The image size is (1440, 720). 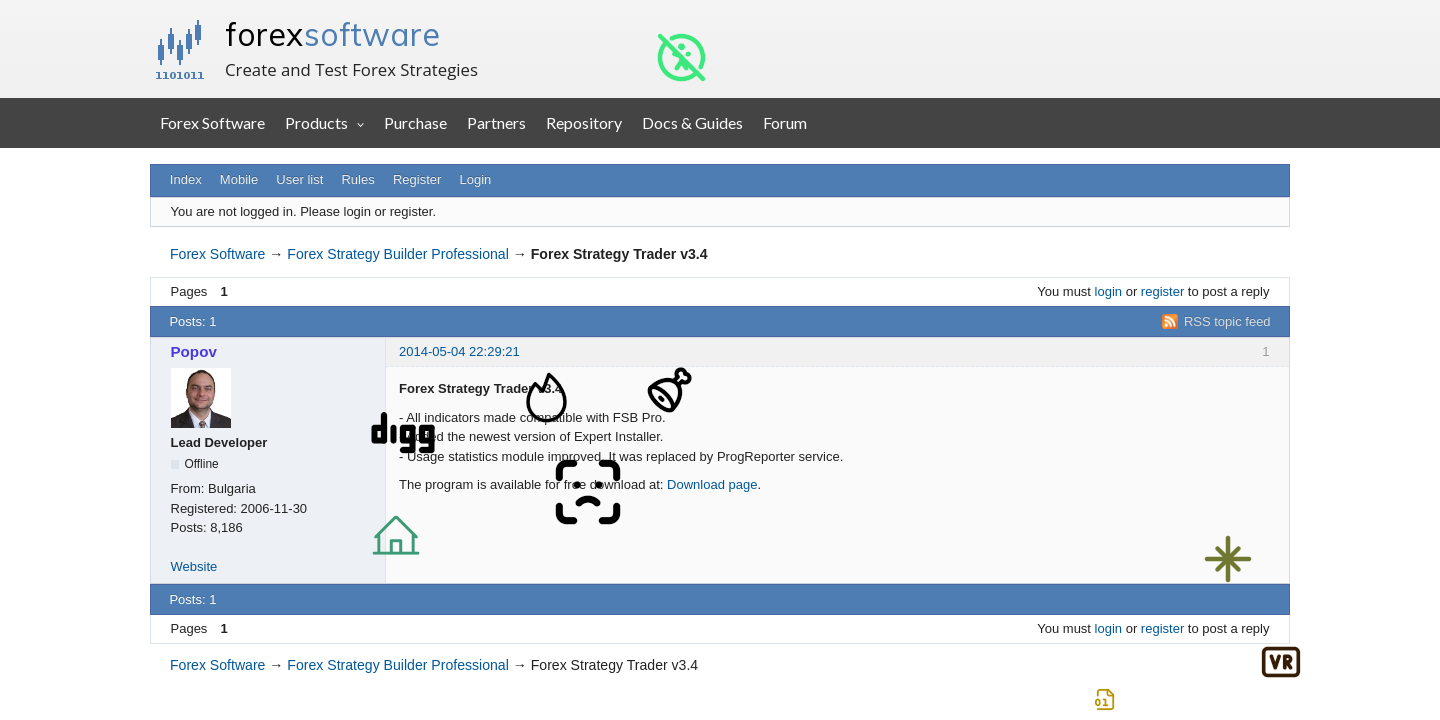 What do you see at coordinates (1281, 662) in the screenshot?
I see `access virtual reality mode or features` at bounding box center [1281, 662].